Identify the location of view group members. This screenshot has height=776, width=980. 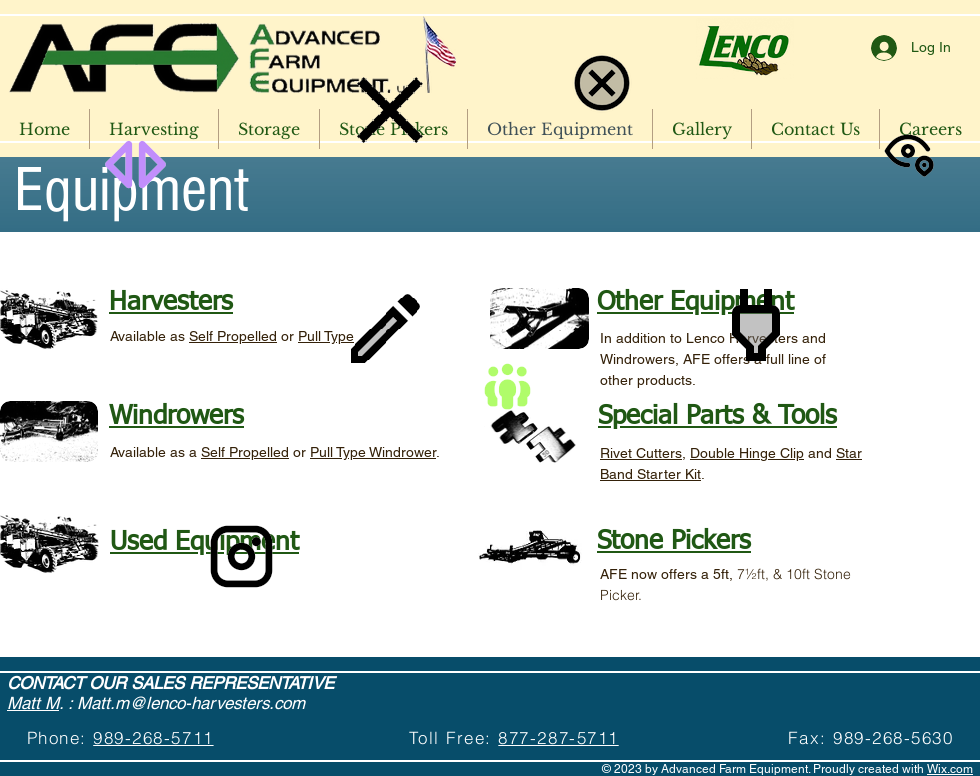
(507, 386).